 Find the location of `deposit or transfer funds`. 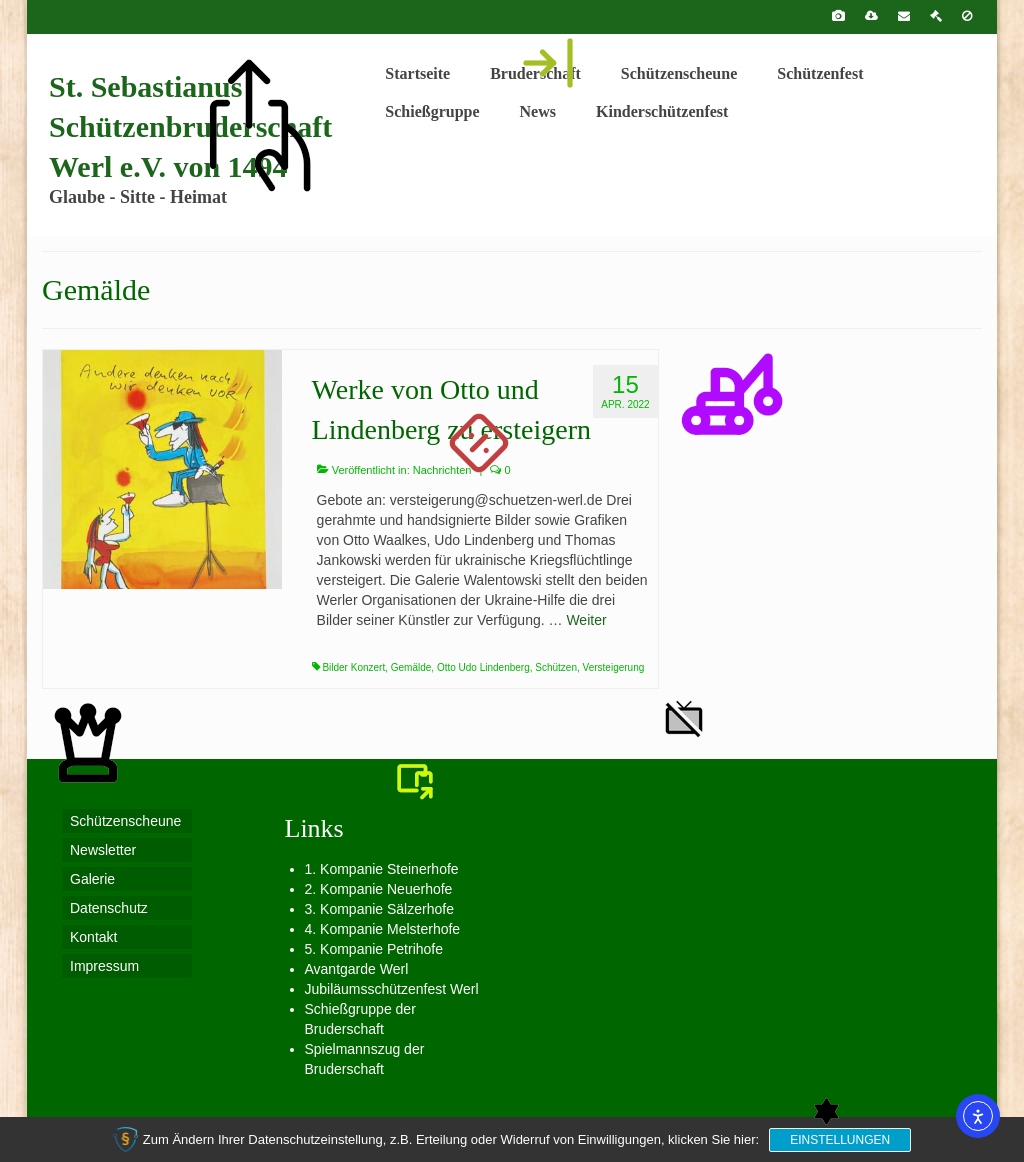

deposit or transfer funds is located at coordinates (253, 125).